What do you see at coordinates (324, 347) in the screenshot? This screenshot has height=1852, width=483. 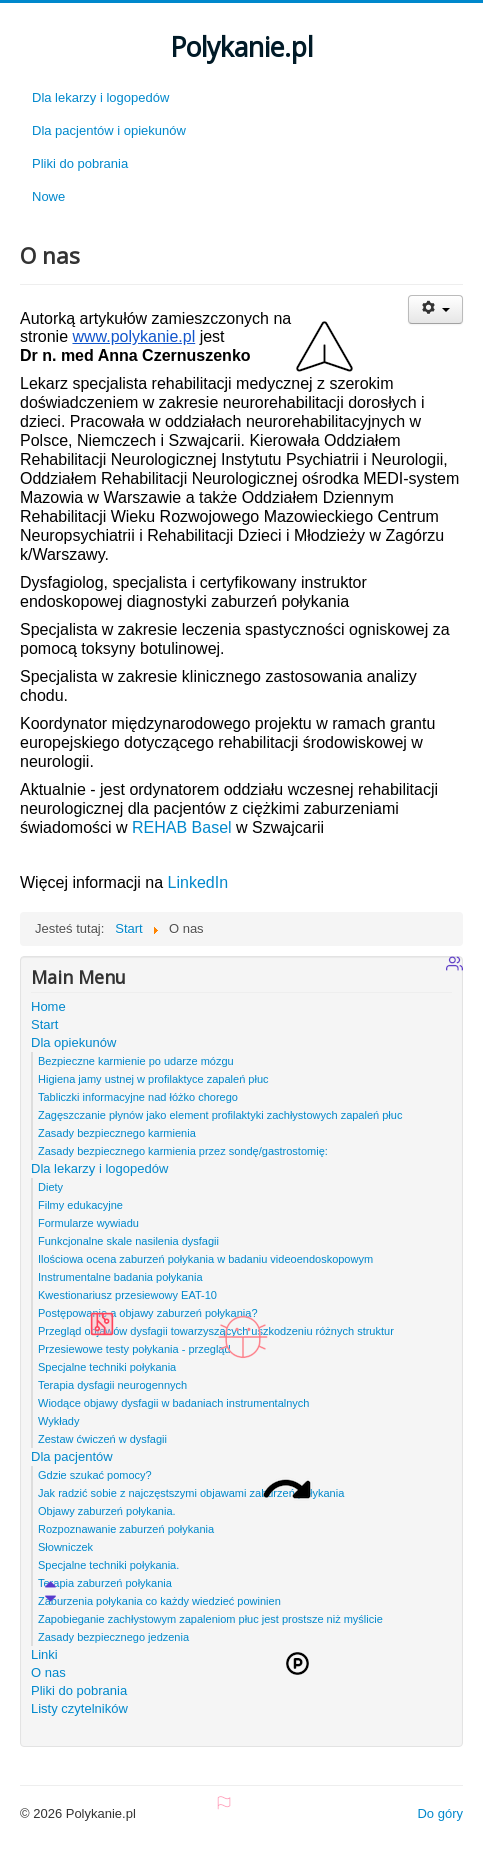 I see `send a message` at bounding box center [324, 347].